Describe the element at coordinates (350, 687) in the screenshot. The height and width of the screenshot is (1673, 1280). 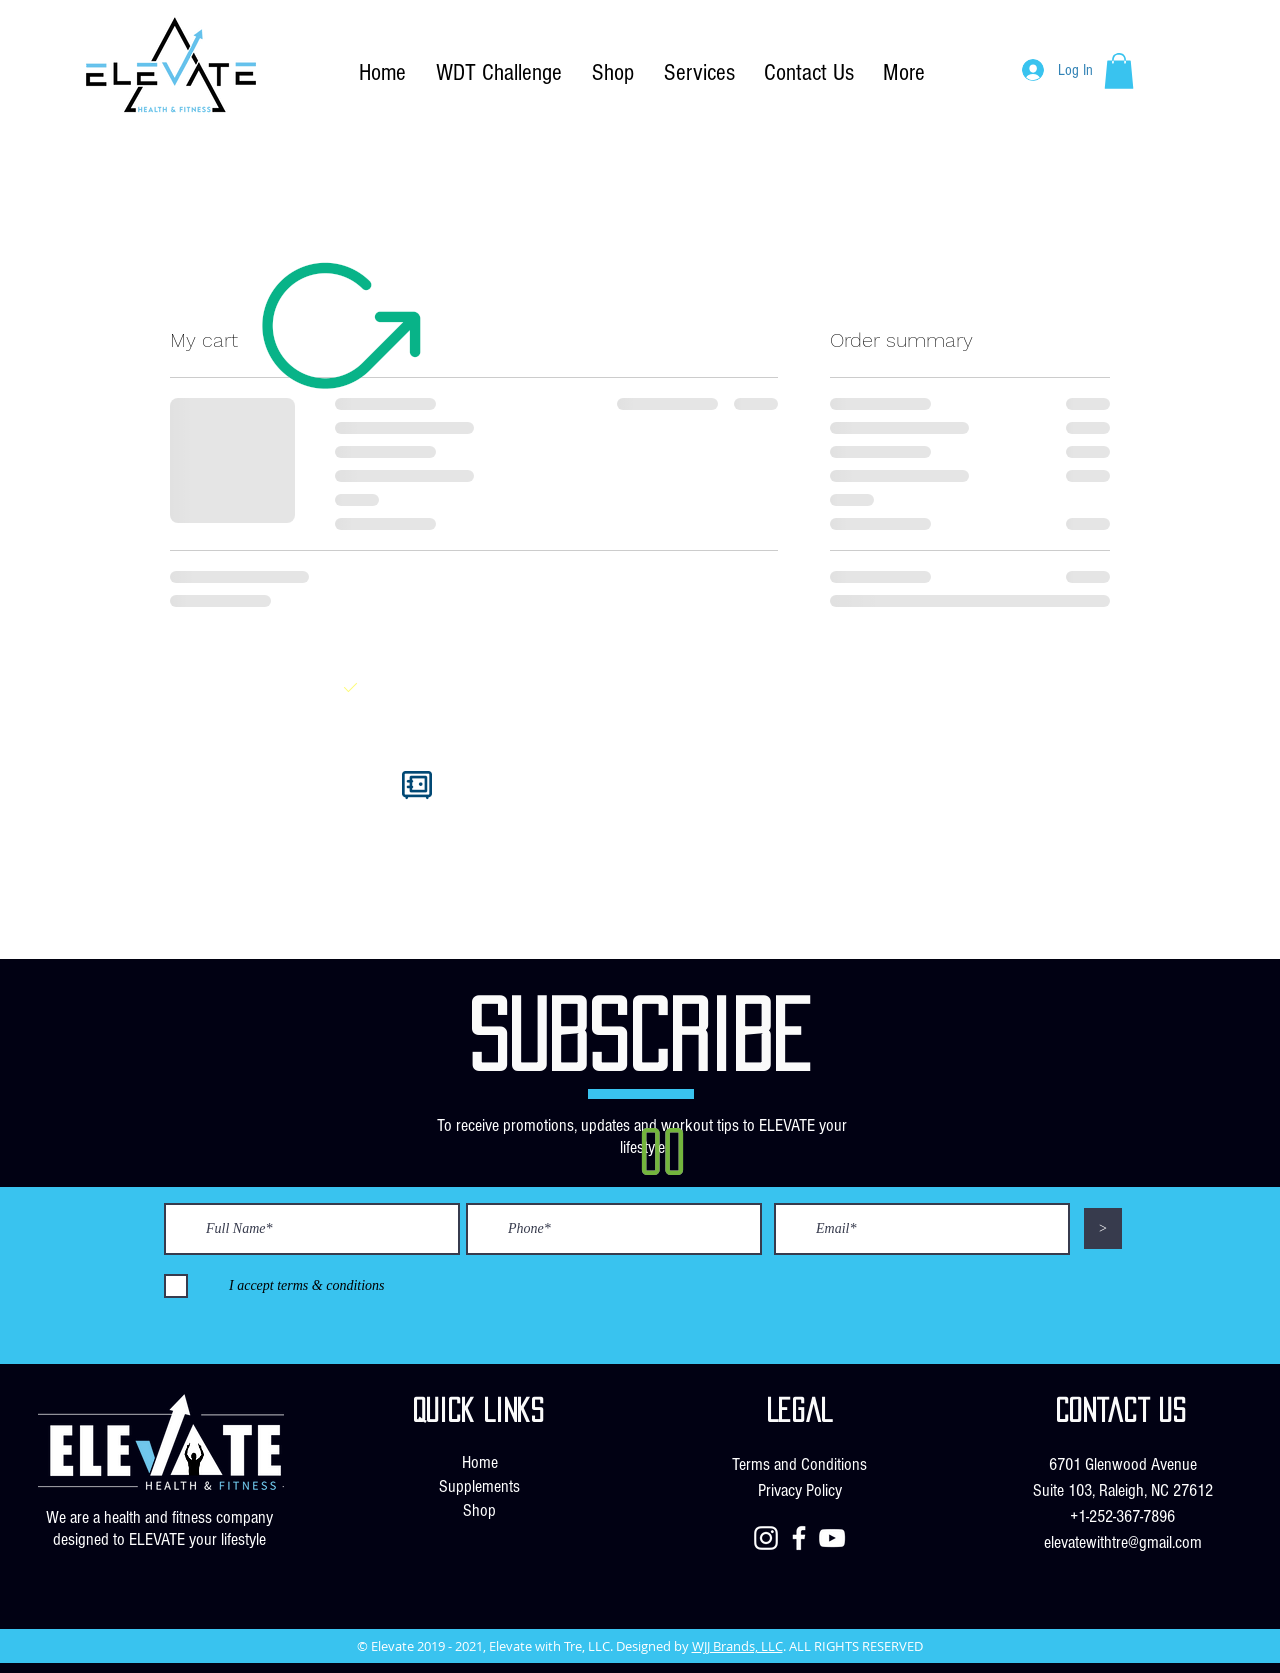
I see `confirm or submit an action` at that location.